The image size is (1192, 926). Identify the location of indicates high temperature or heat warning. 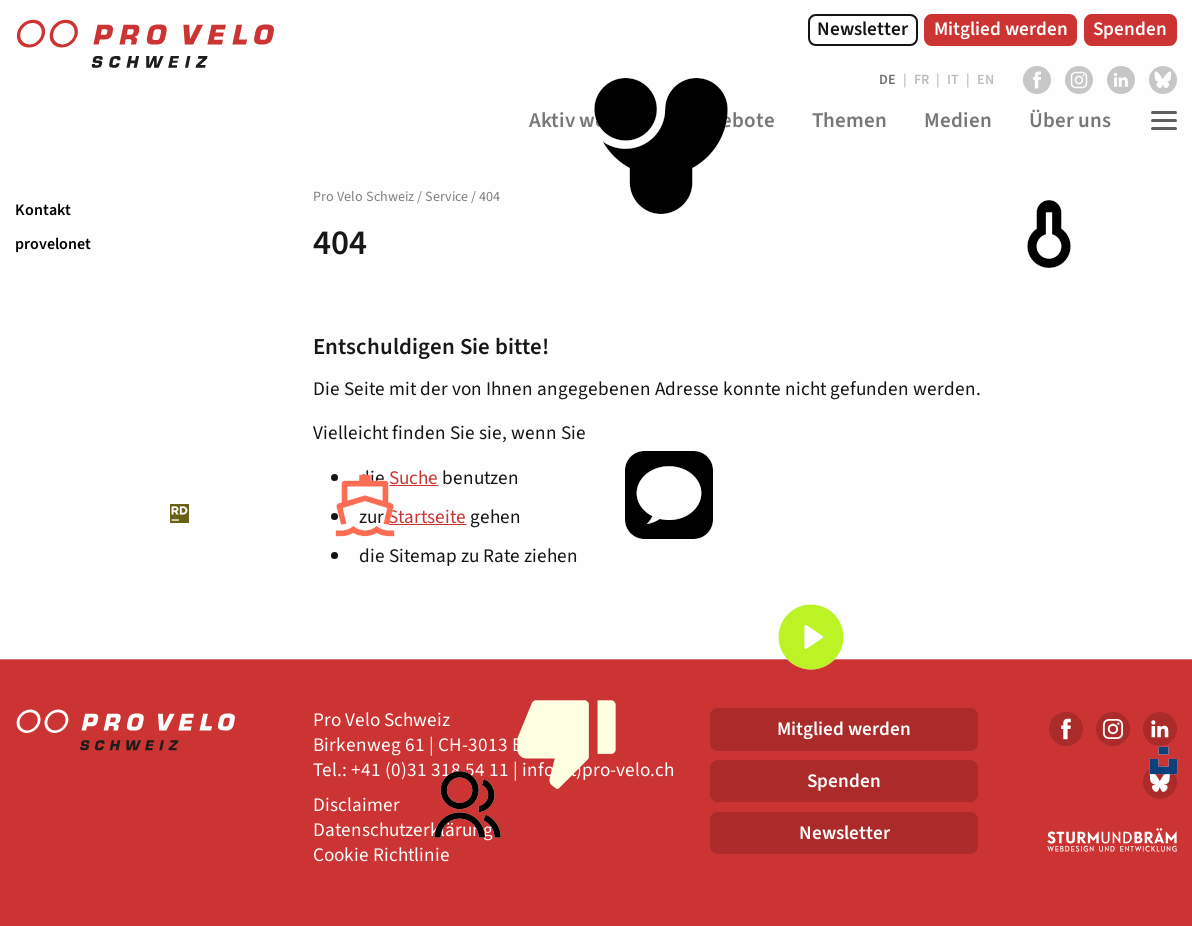
(1049, 234).